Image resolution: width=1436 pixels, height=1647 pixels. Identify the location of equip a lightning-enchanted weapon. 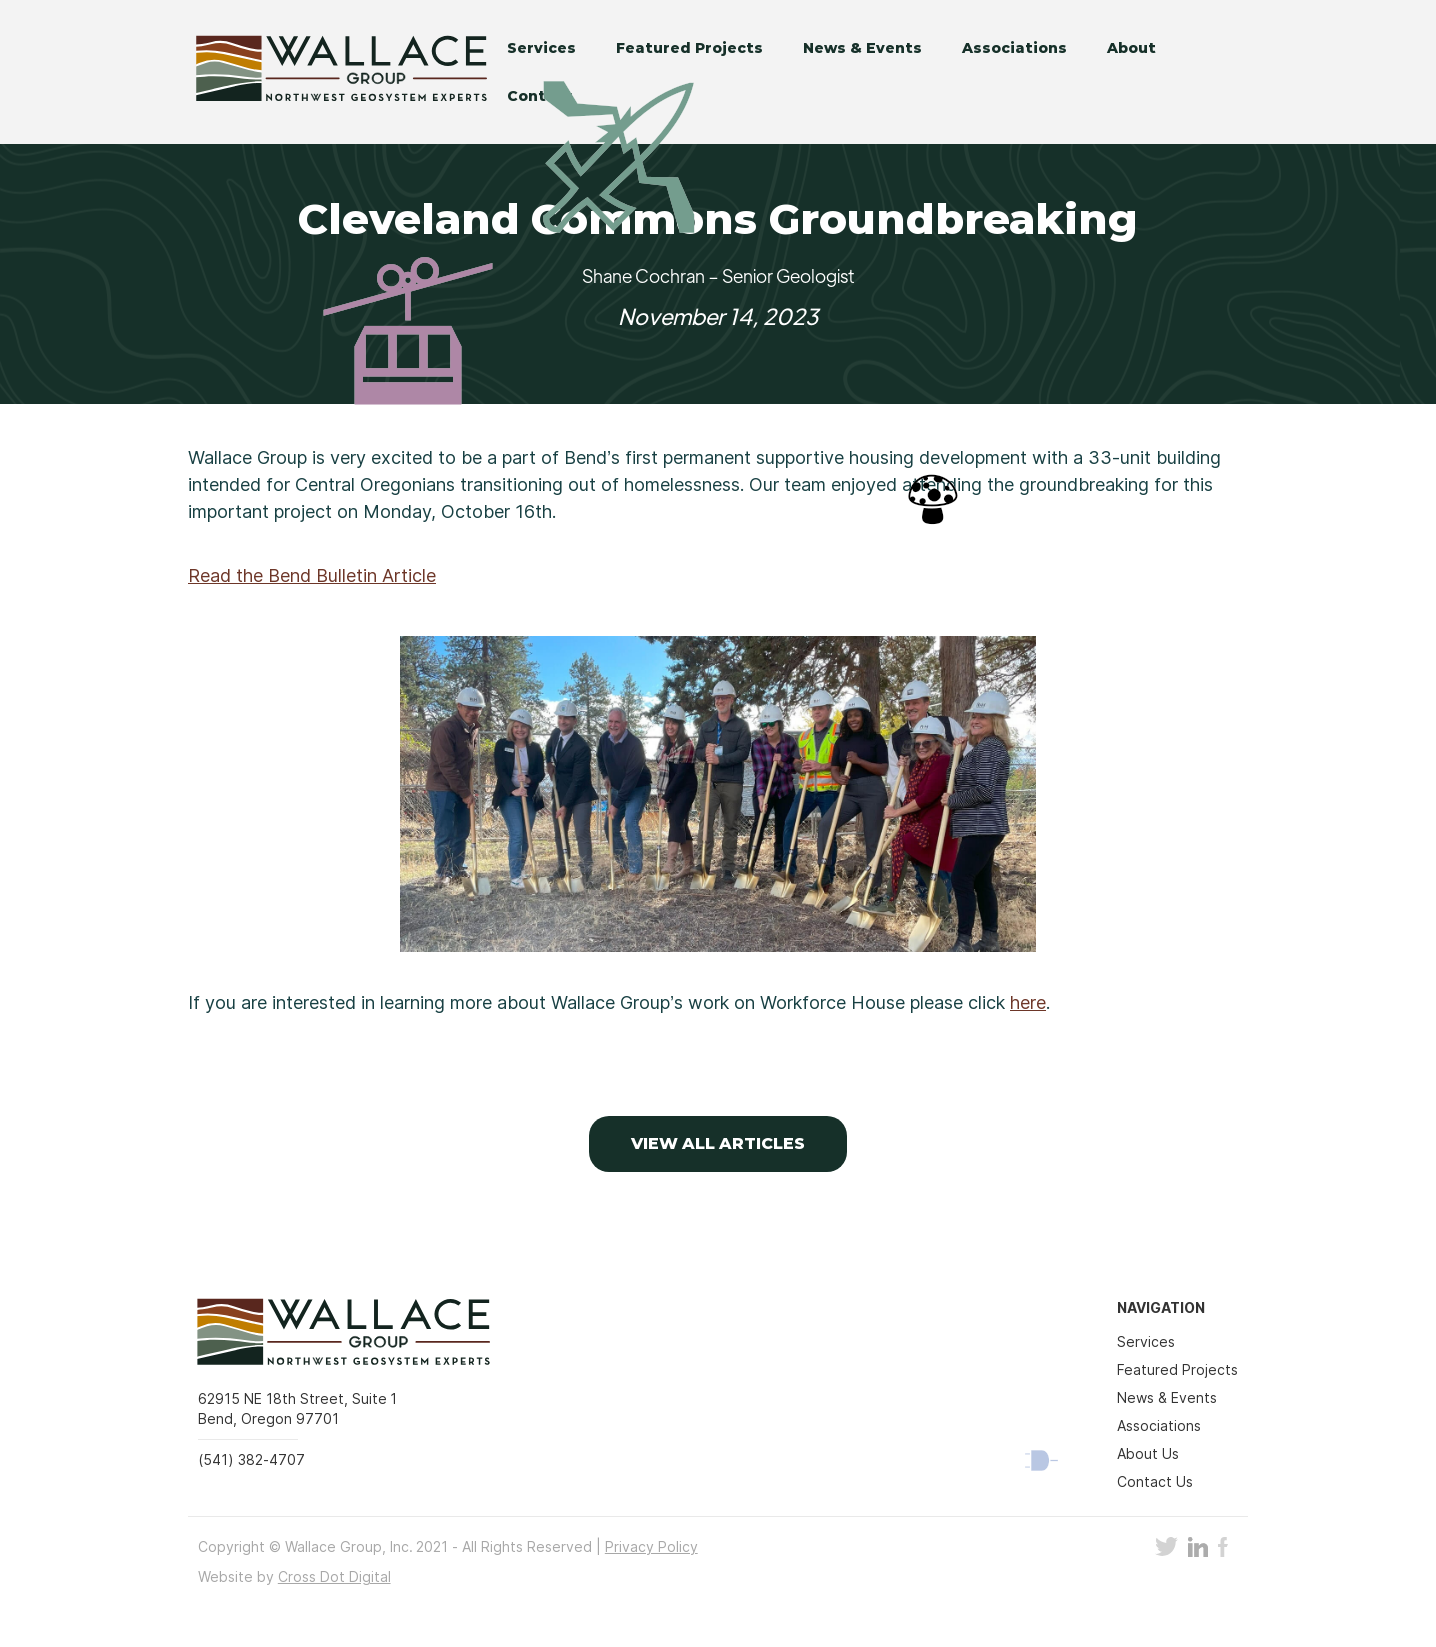
(619, 157).